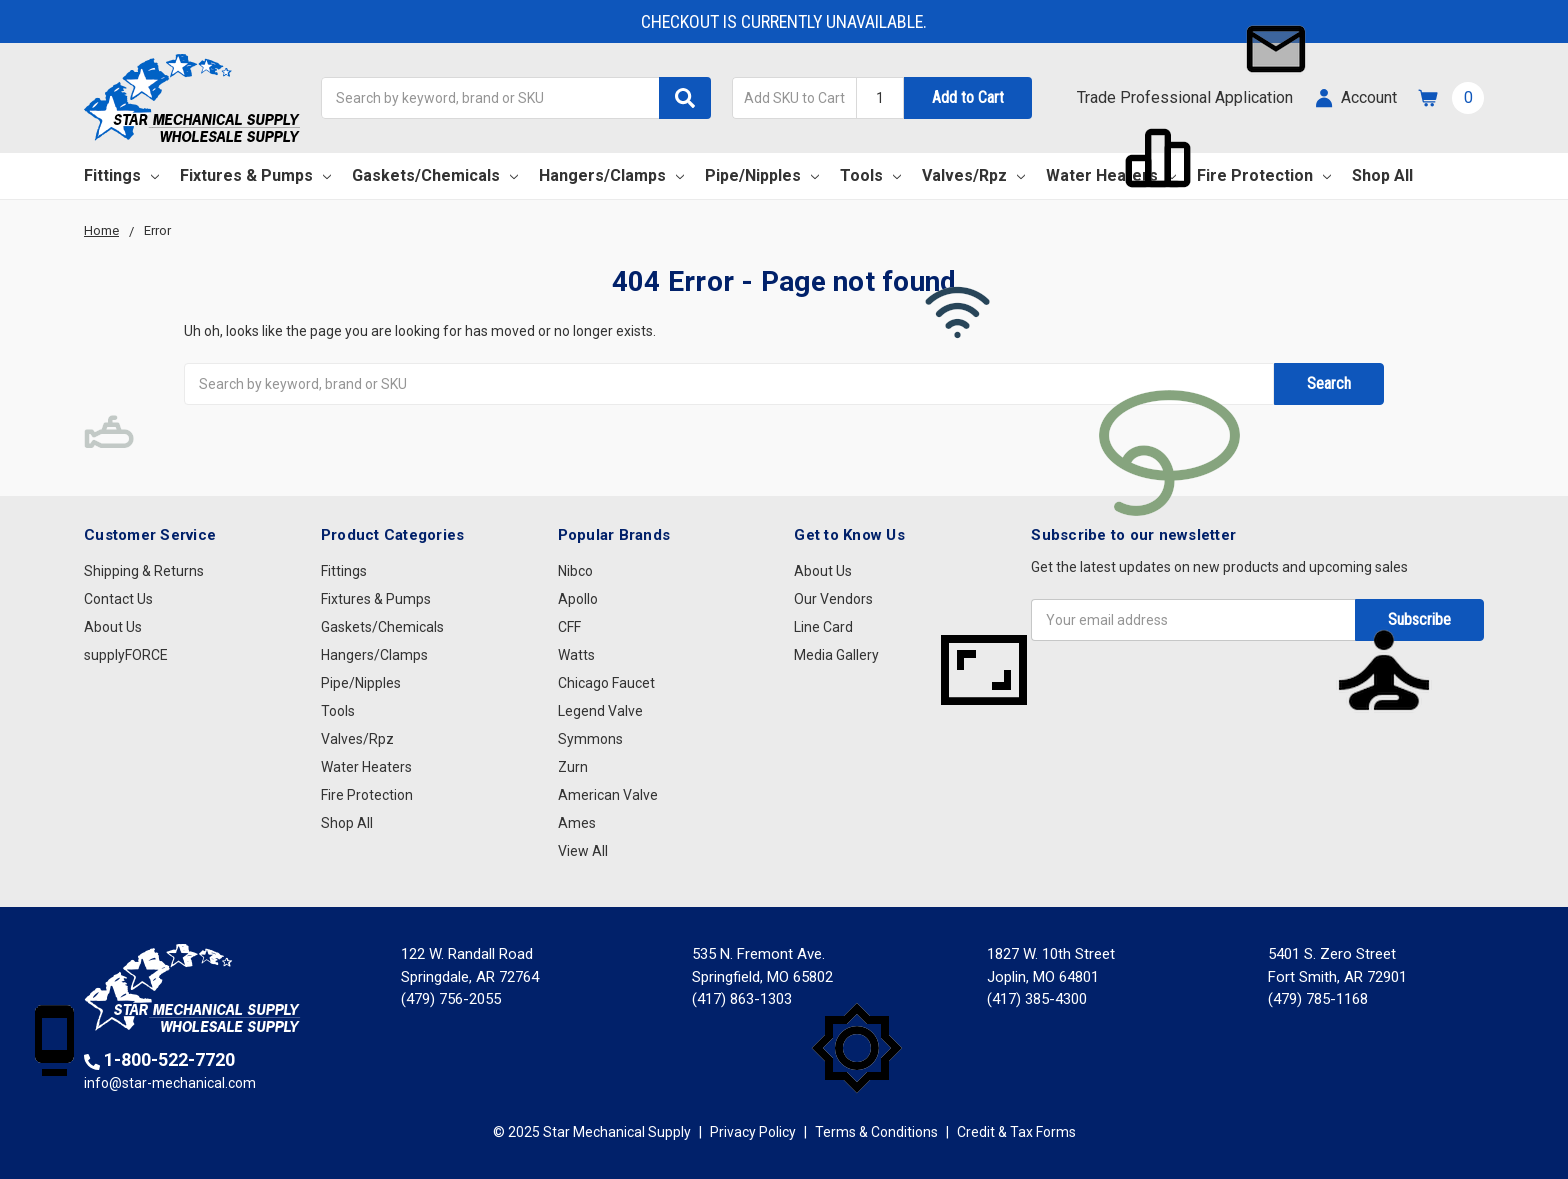 The width and height of the screenshot is (1568, 1179). What do you see at coordinates (857, 1048) in the screenshot?
I see `adjust screen brightness settings` at bounding box center [857, 1048].